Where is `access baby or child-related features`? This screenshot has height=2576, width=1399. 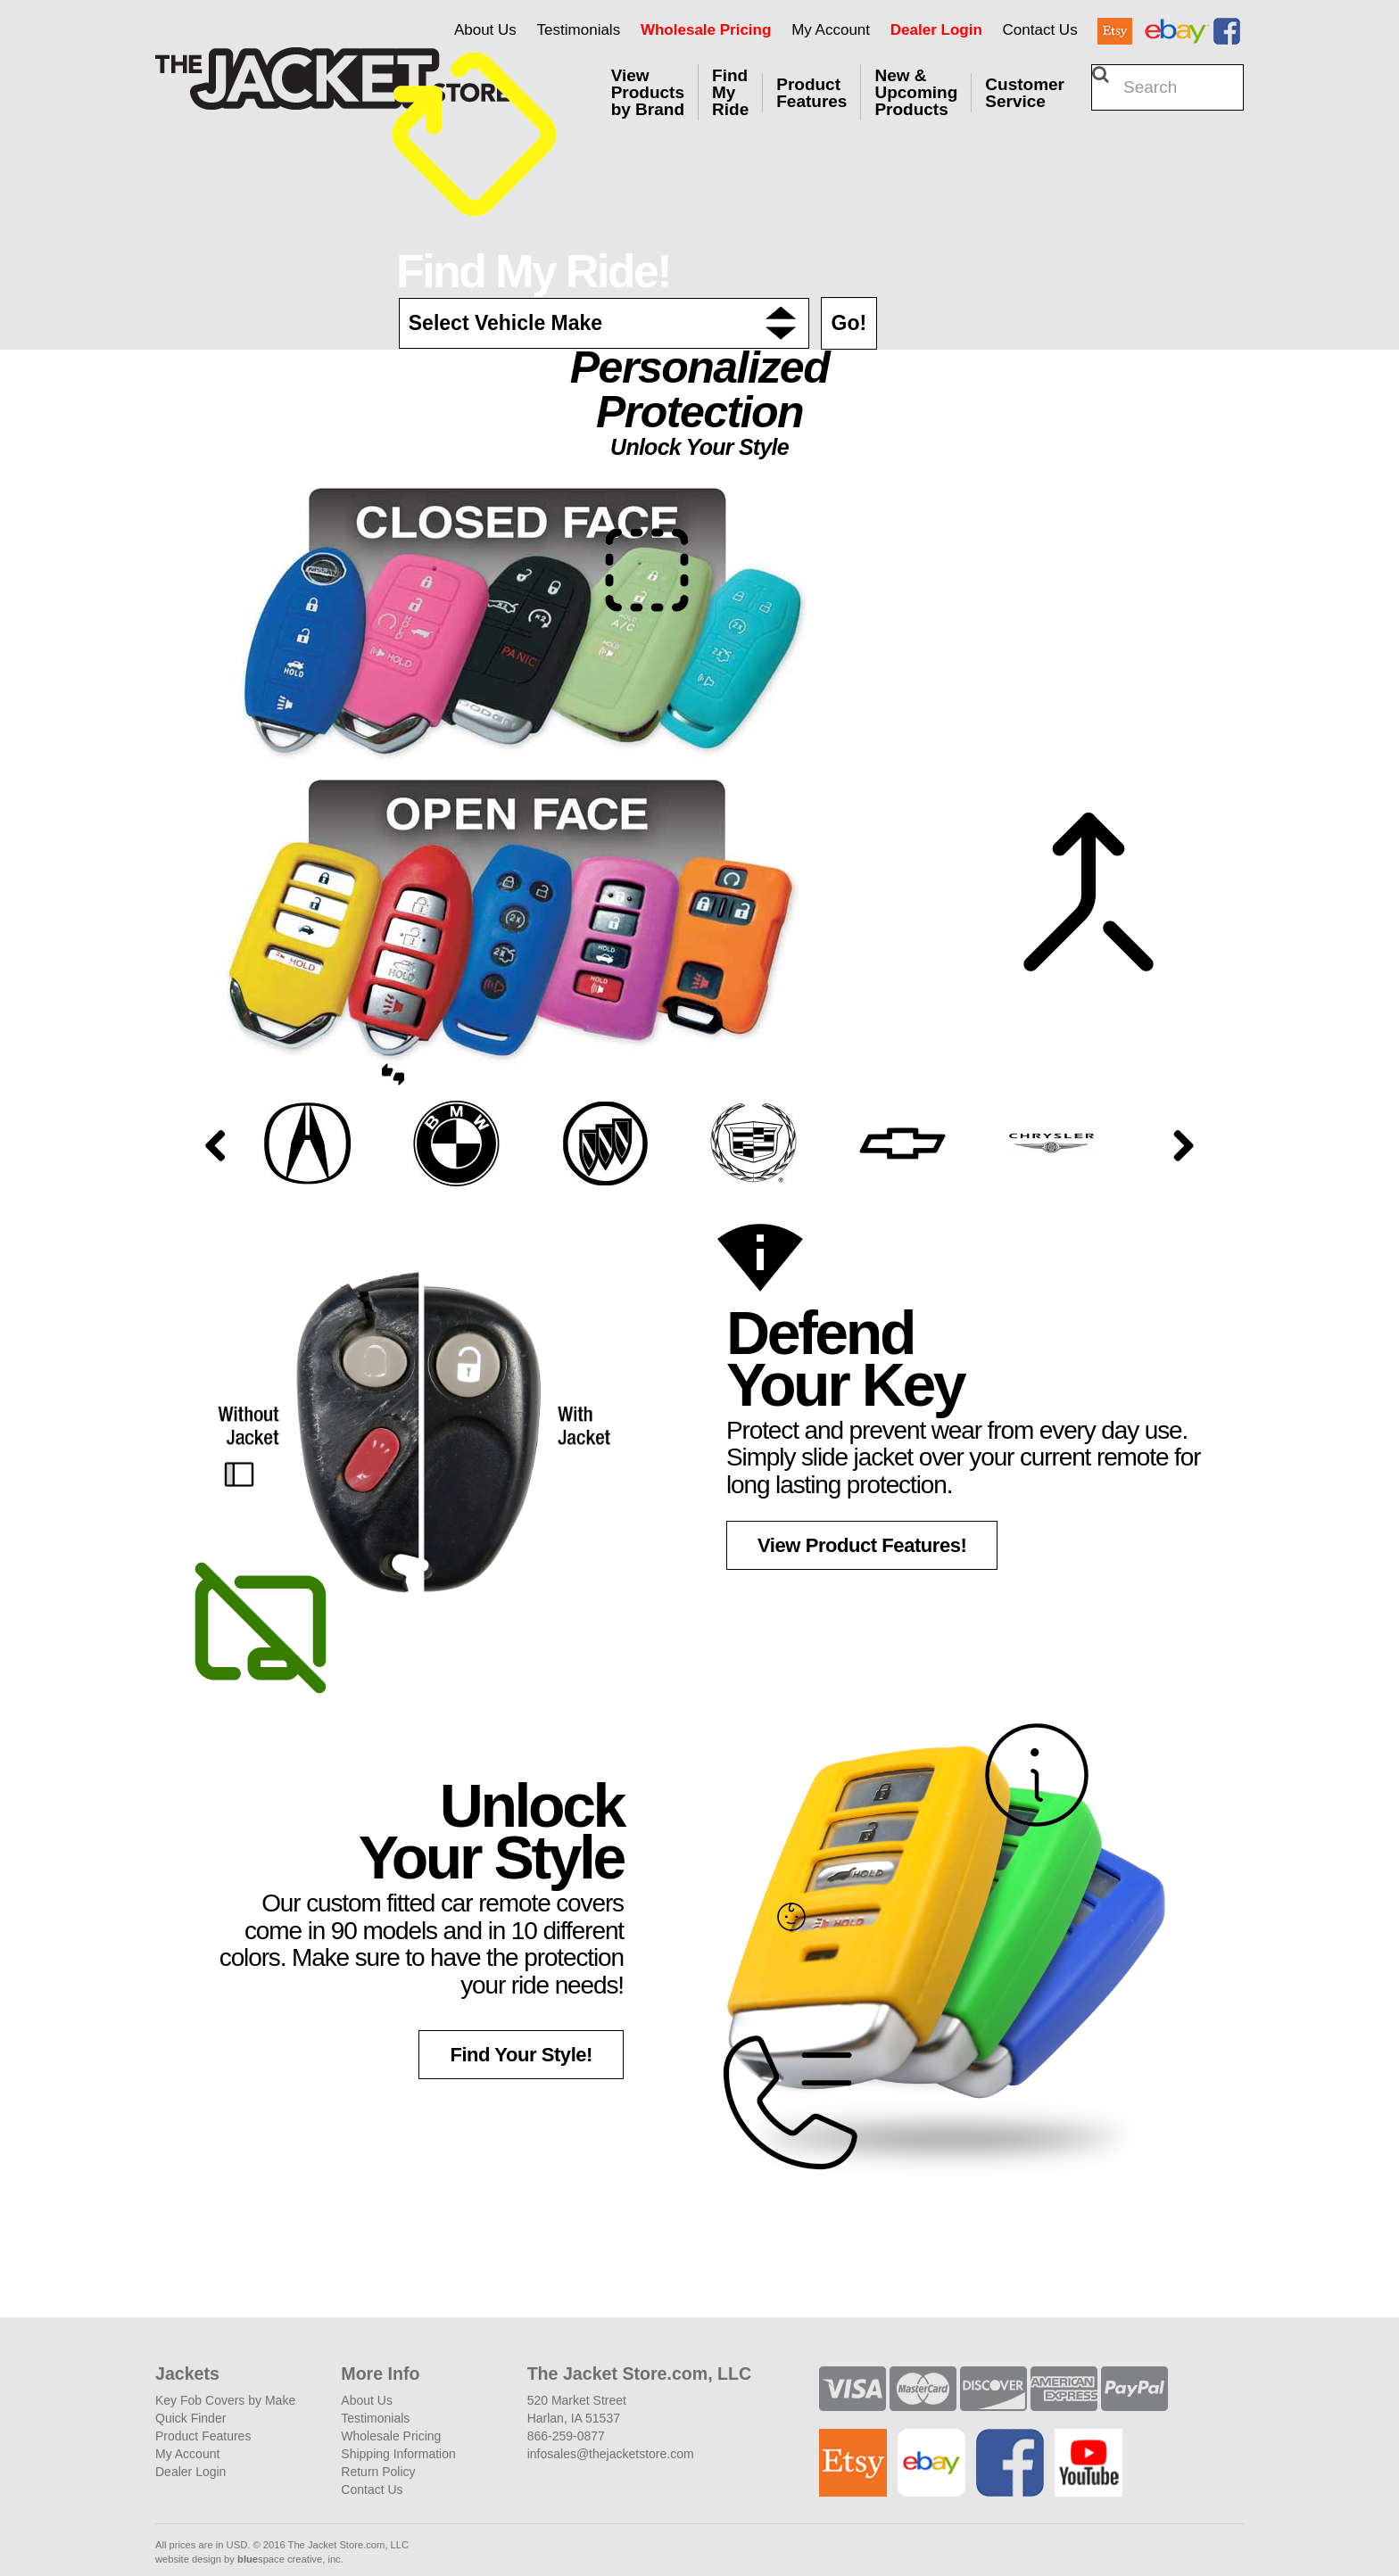 access baby or child-related features is located at coordinates (791, 1917).